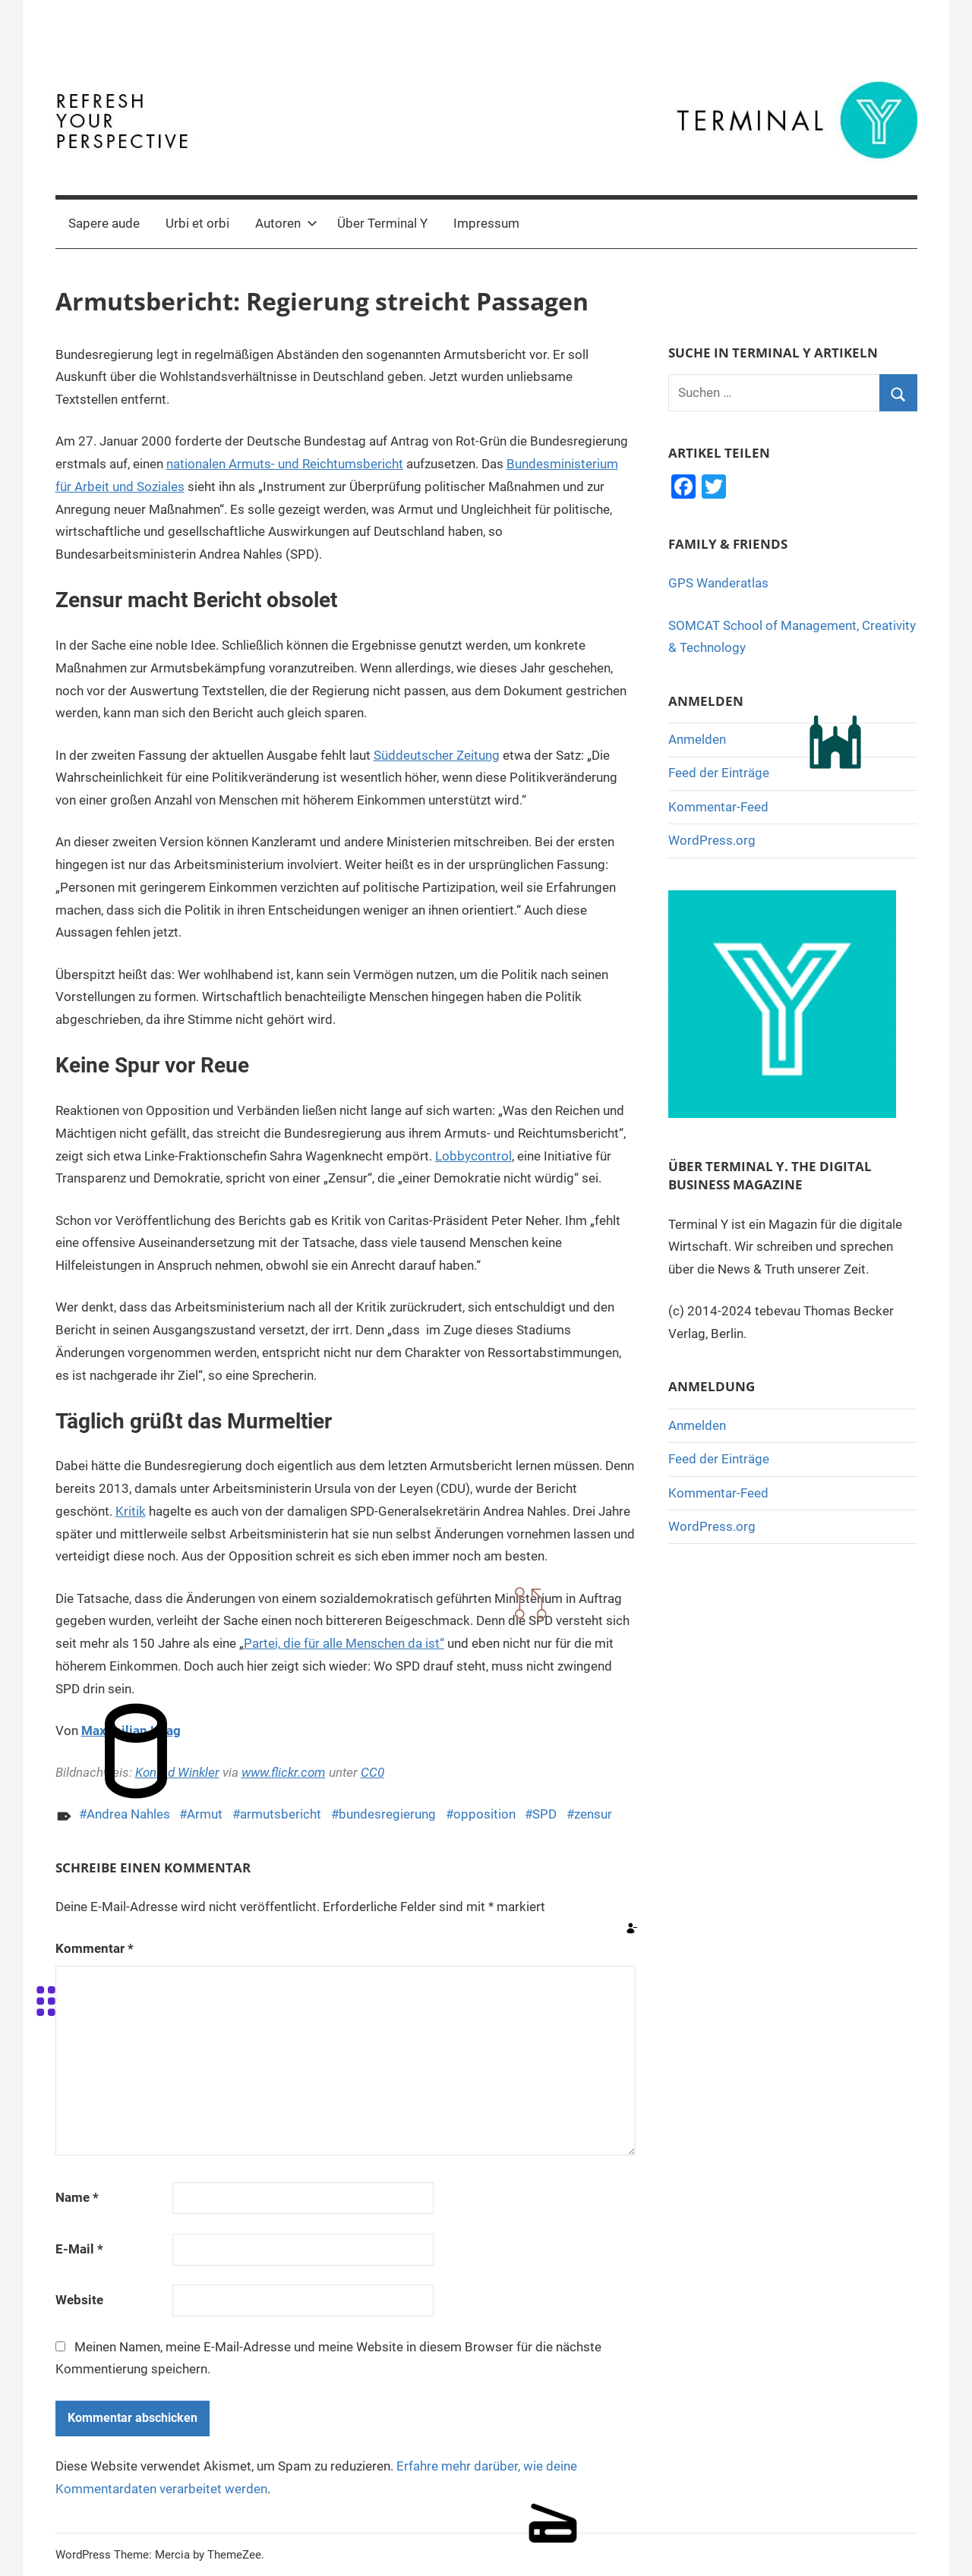 This screenshot has width=972, height=2576. I want to click on access database or storage, so click(136, 1751).